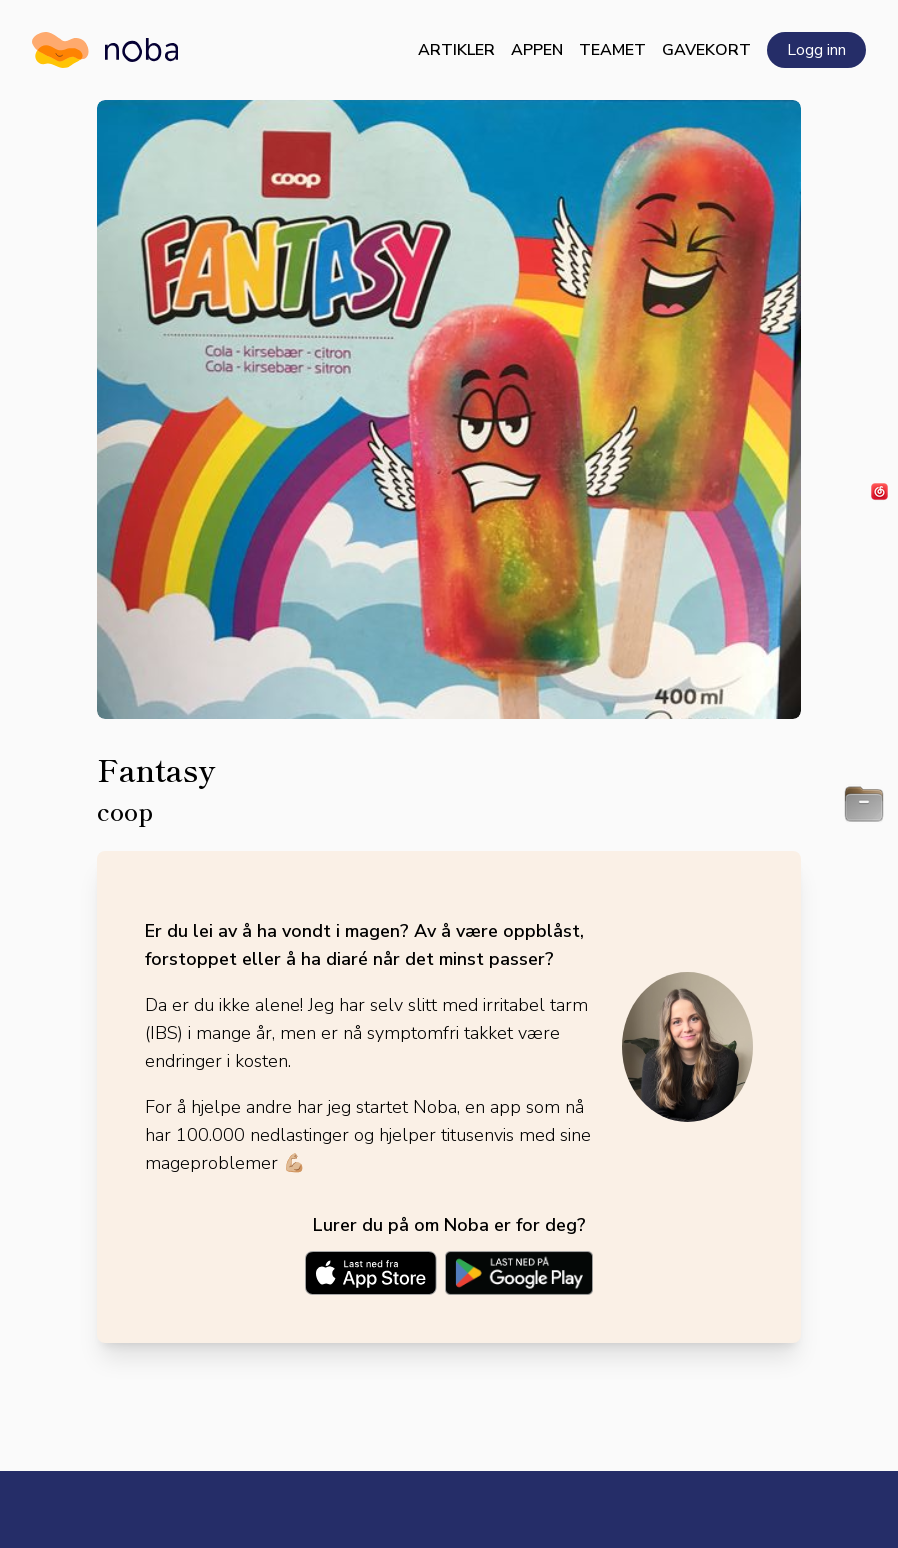  I want to click on open the files application, so click(864, 804).